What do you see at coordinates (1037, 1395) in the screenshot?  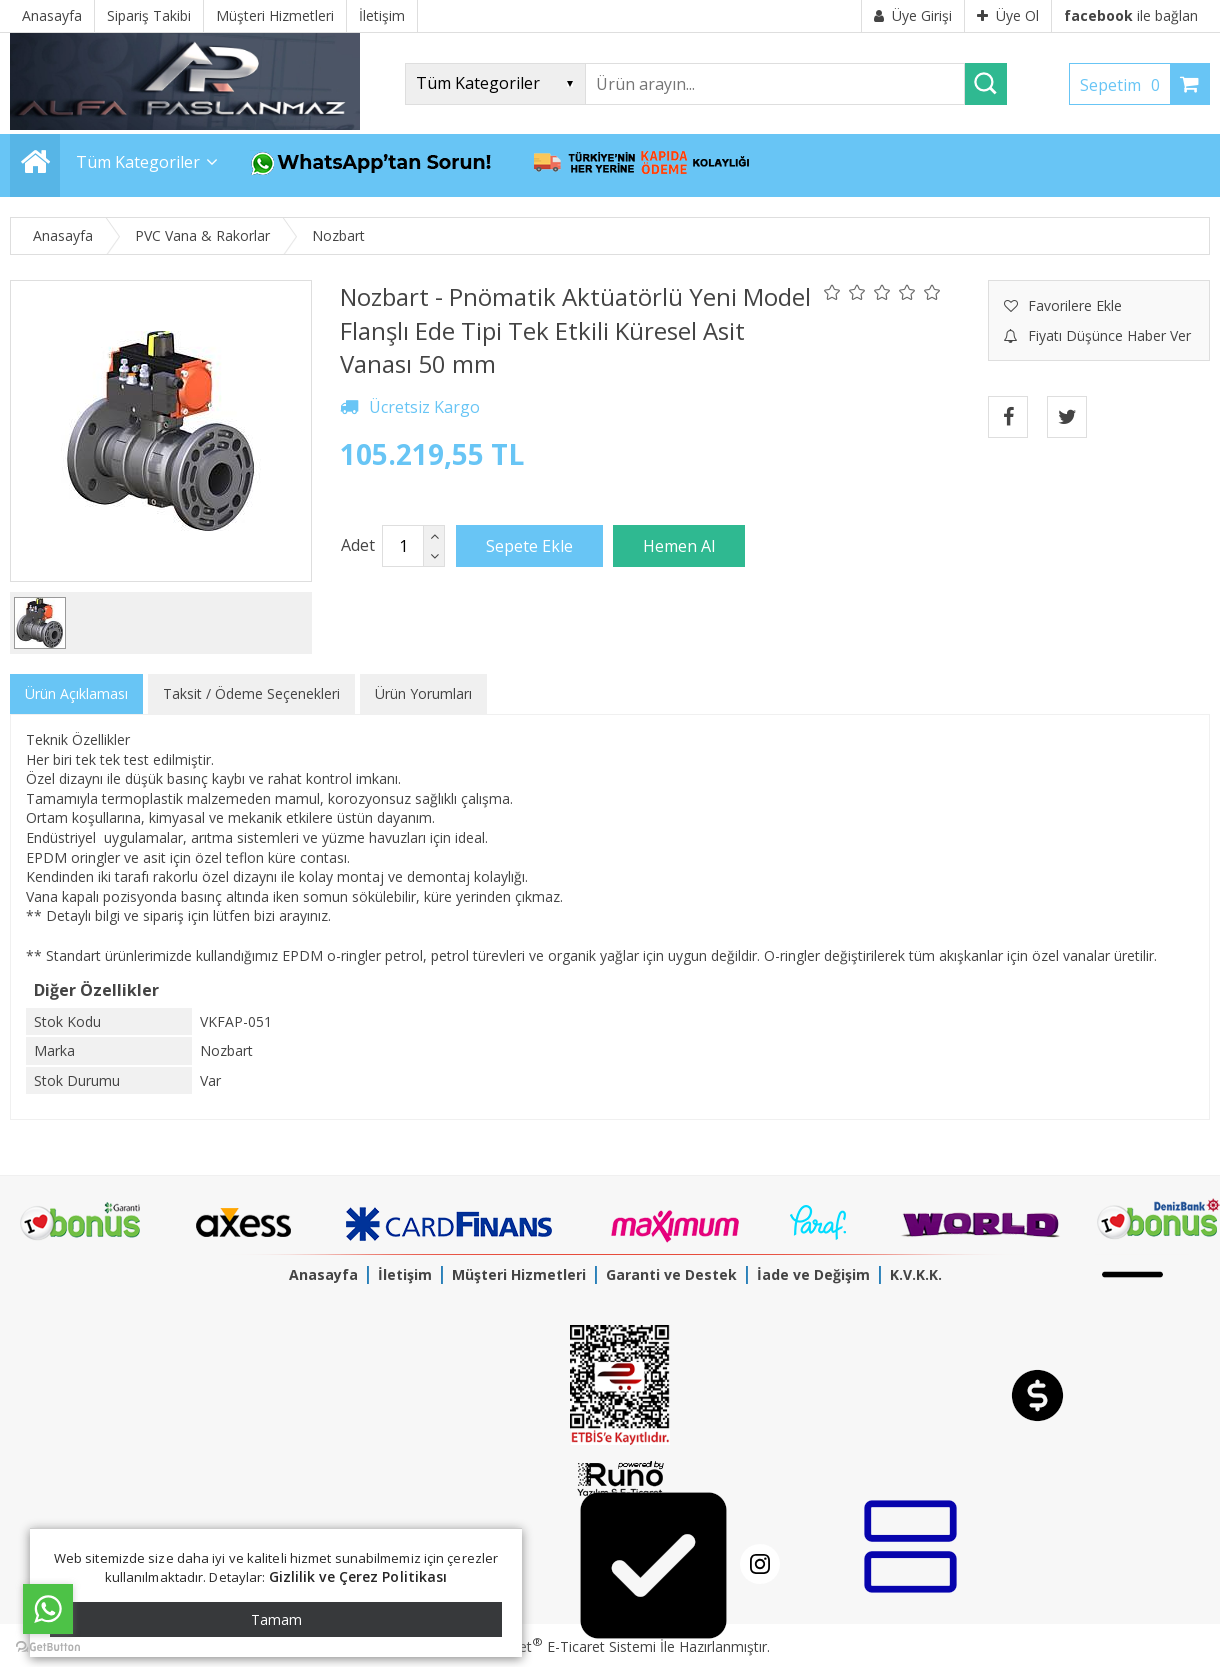 I see `view account balance or financial summary` at bounding box center [1037, 1395].